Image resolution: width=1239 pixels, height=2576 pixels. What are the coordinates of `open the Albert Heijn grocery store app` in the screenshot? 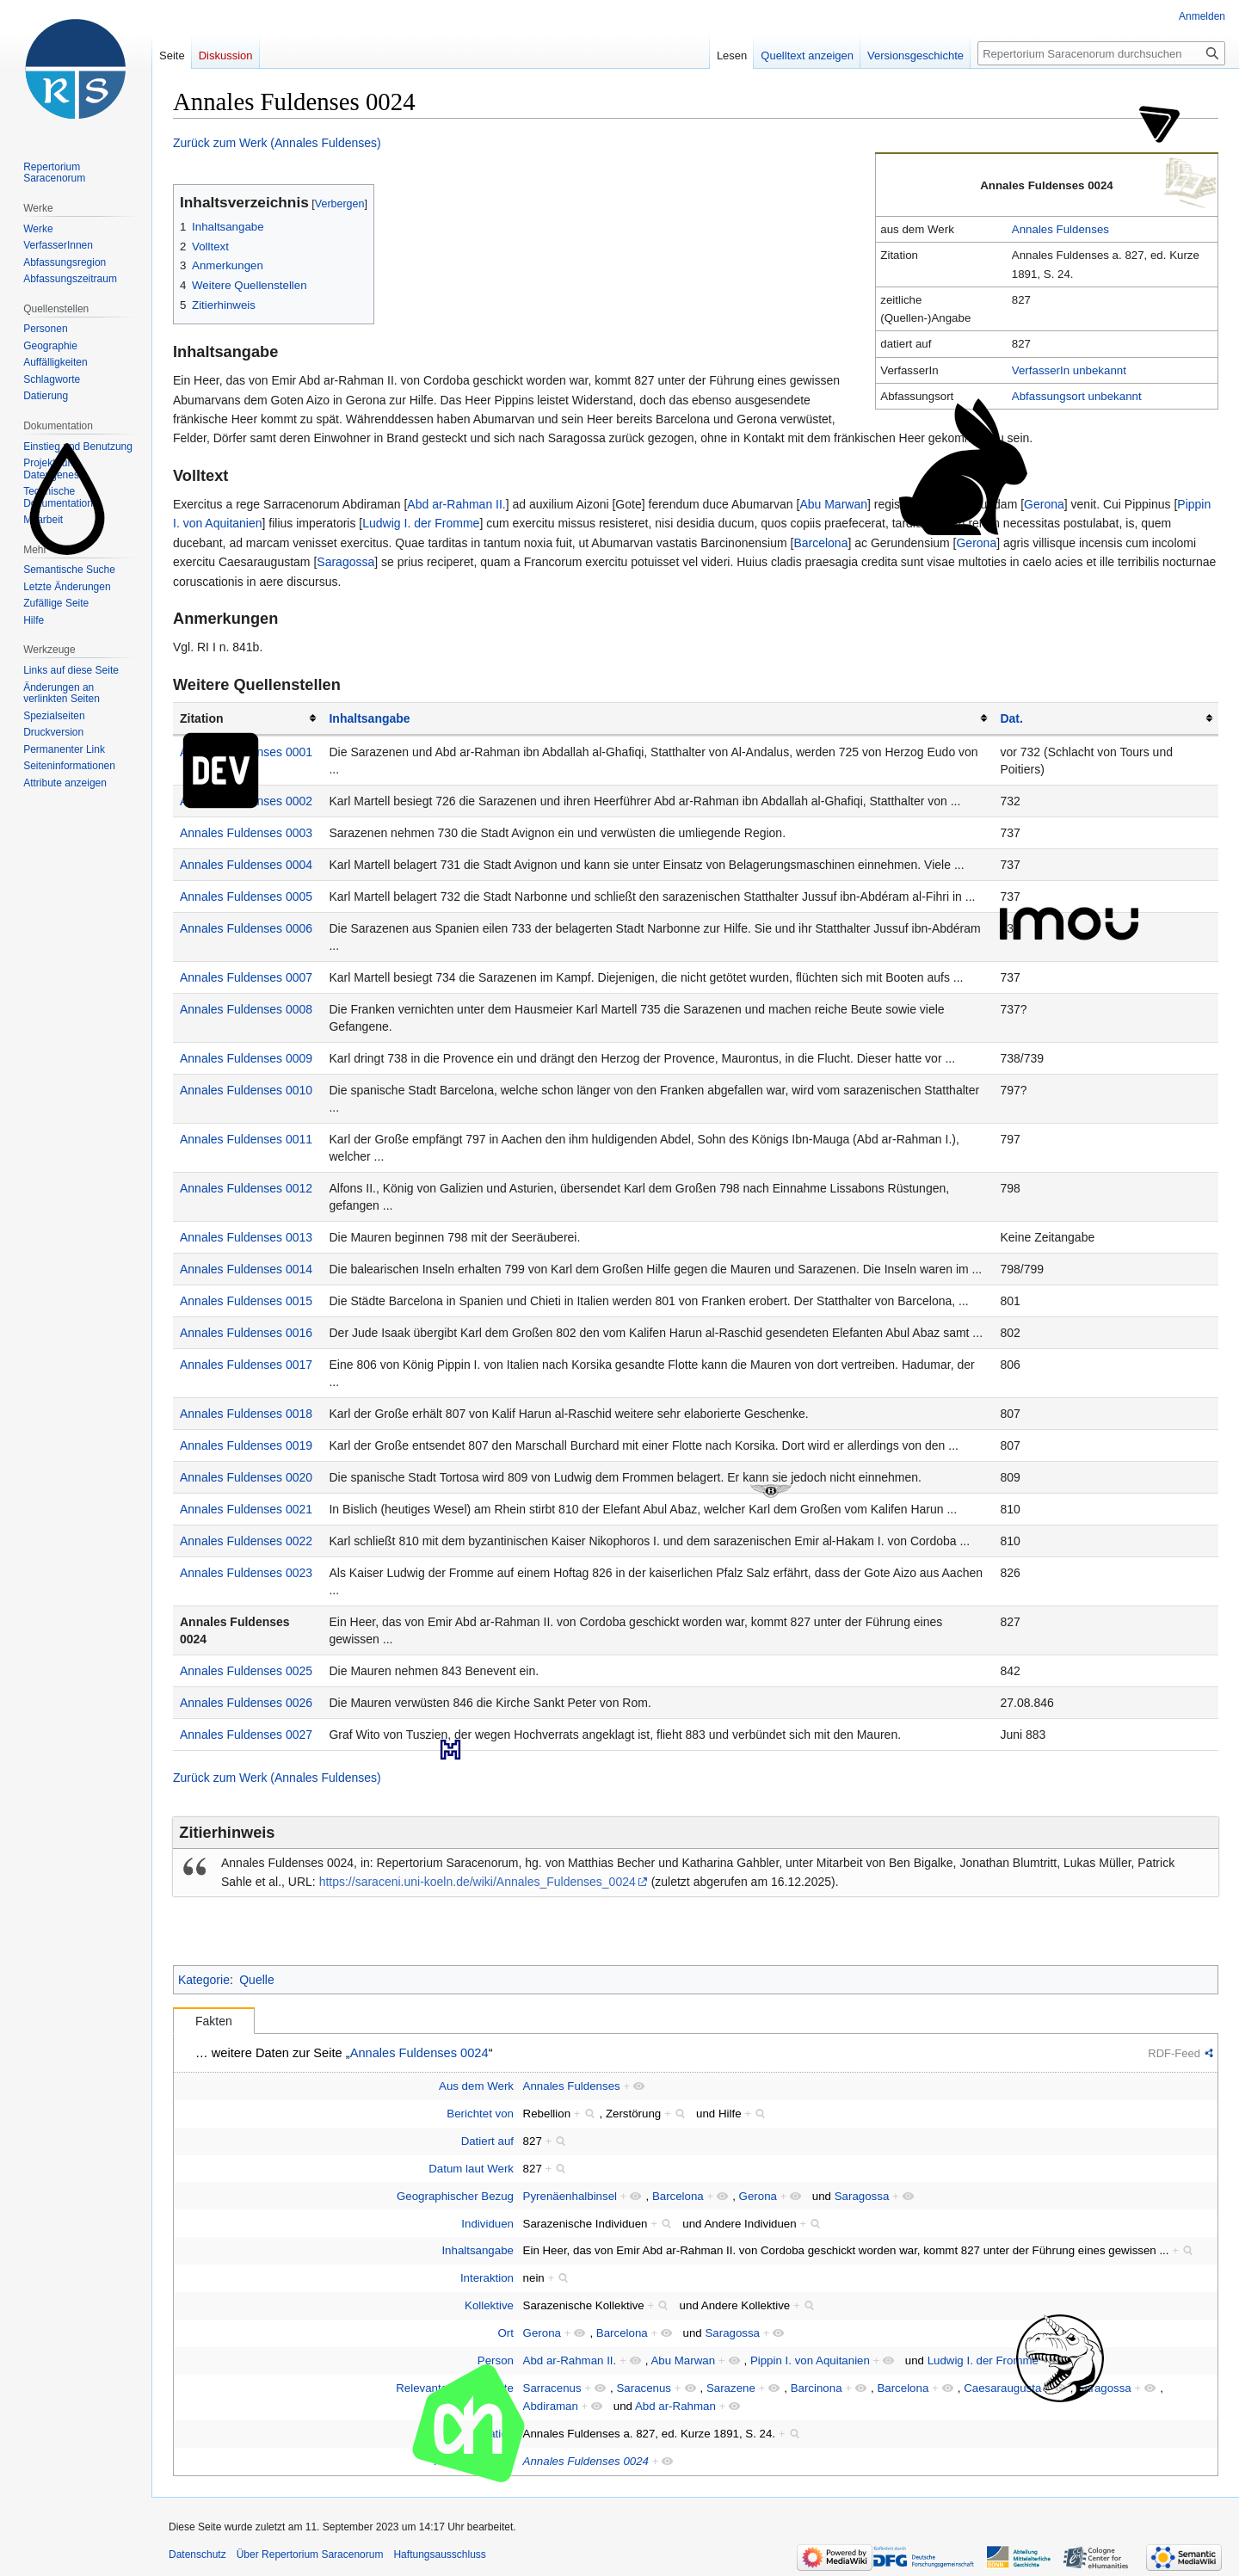 It's located at (468, 2423).